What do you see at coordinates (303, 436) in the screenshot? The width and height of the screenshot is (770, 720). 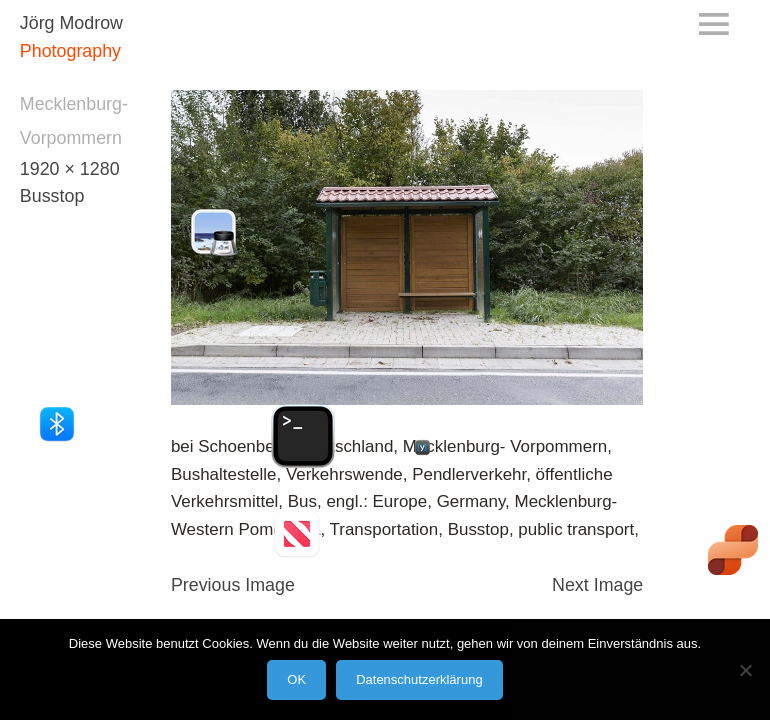 I see `open terminal app` at bounding box center [303, 436].